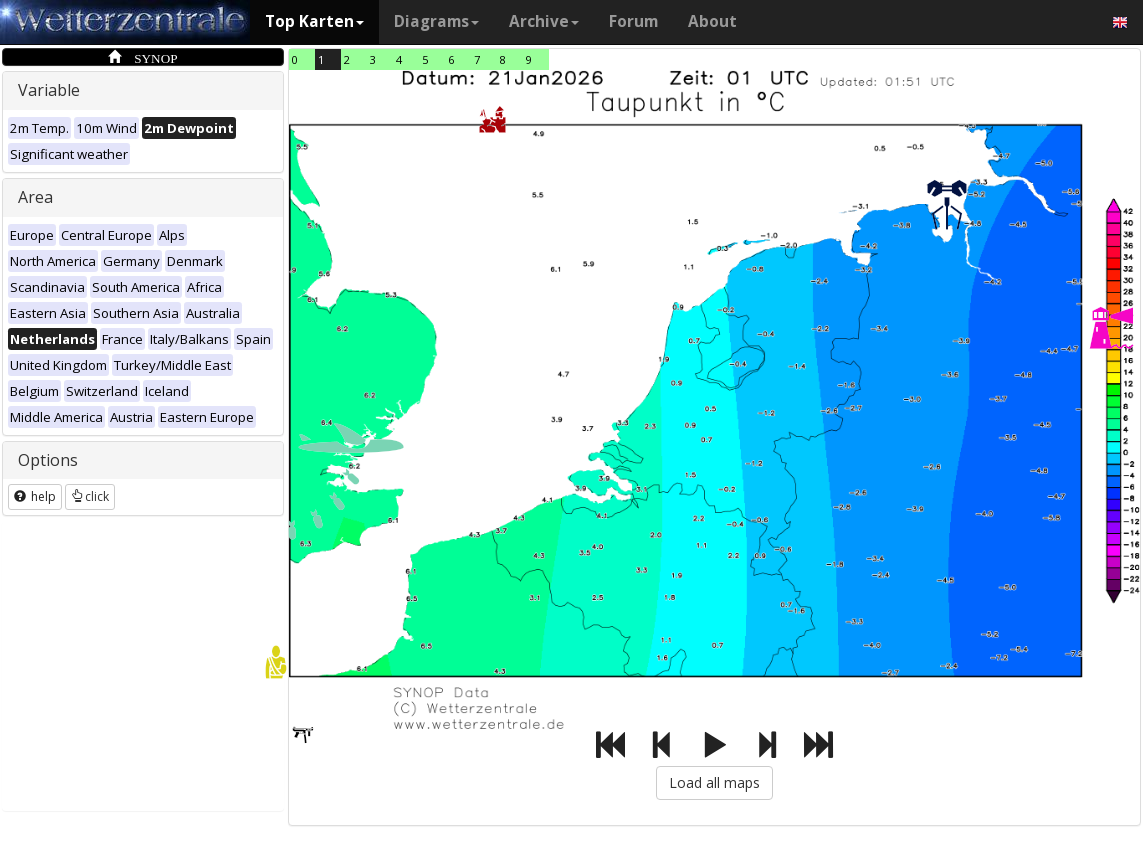  I want to click on indicates a destroyed or damaged structure in a game, so click(492, 119).